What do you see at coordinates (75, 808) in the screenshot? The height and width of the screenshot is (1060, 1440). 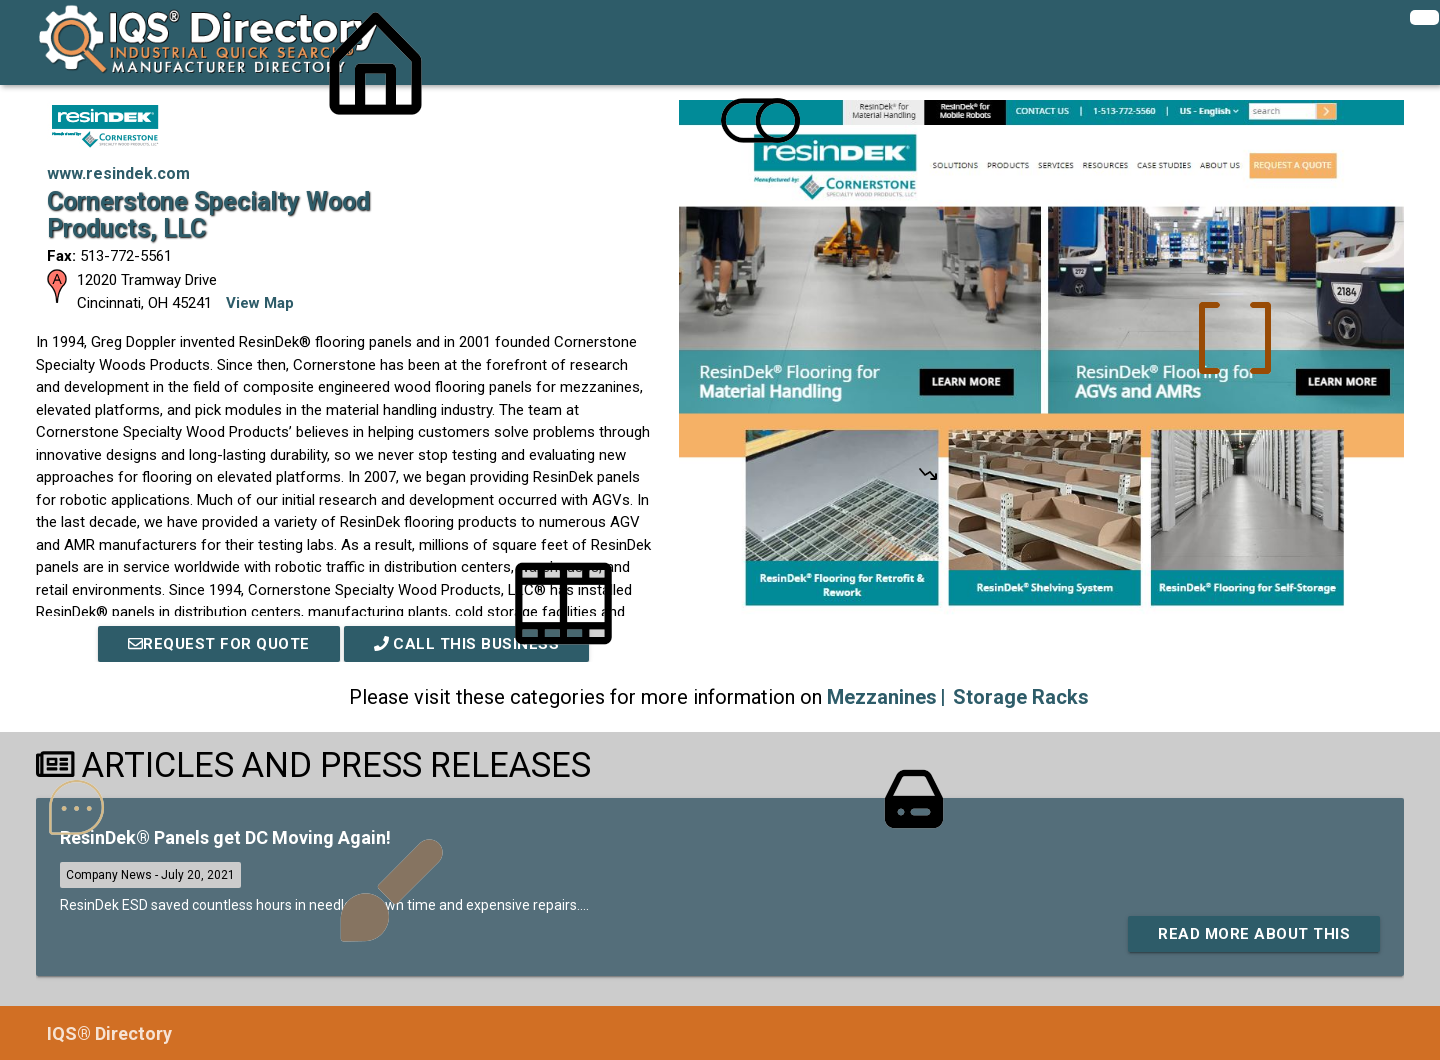 I see `open chat or messaging` at bounding box center [75, 808].